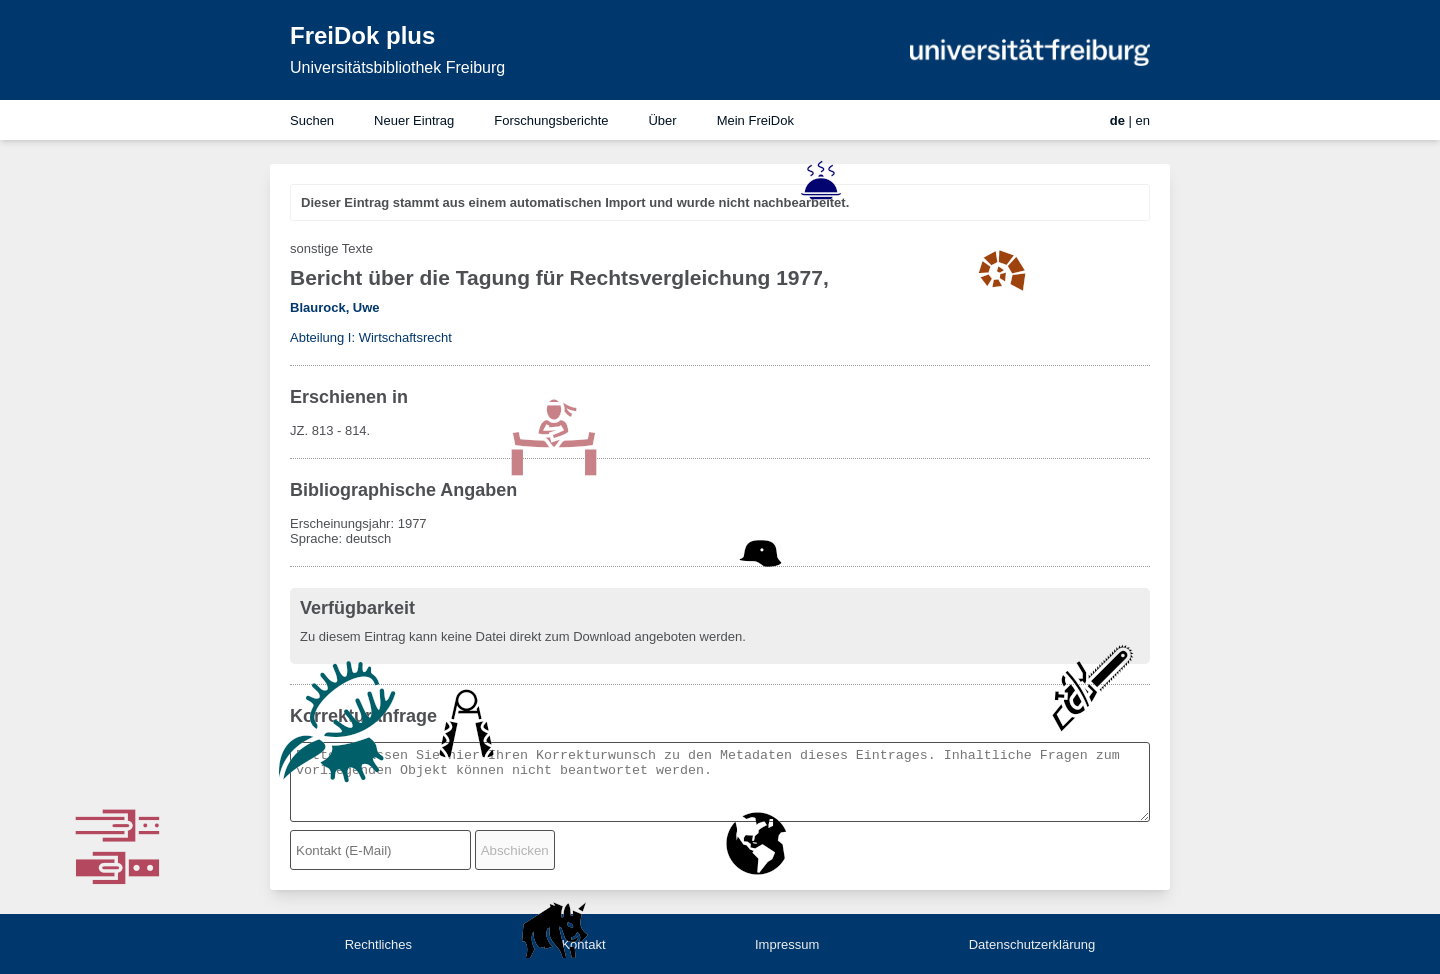  Describe the element at coordinates (1002, 270) in the screenshot. I see `decorative shell or fossil collectible item` at that location.